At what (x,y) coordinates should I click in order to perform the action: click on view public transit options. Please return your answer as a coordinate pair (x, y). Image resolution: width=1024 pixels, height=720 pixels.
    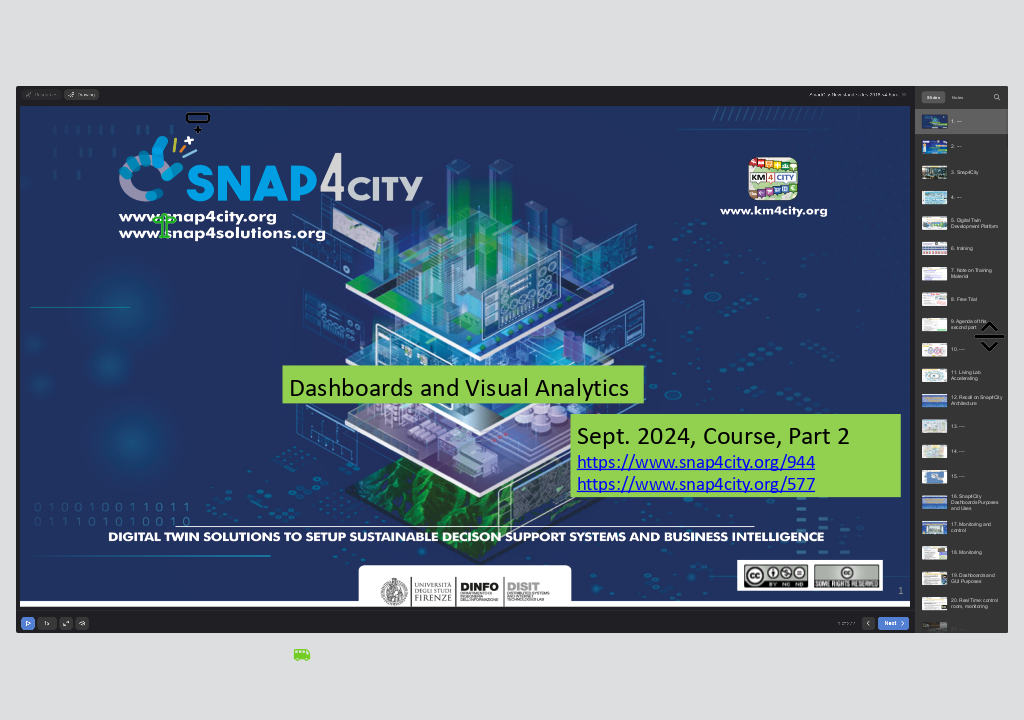
    Looking at the image, I should click on (302, 655).